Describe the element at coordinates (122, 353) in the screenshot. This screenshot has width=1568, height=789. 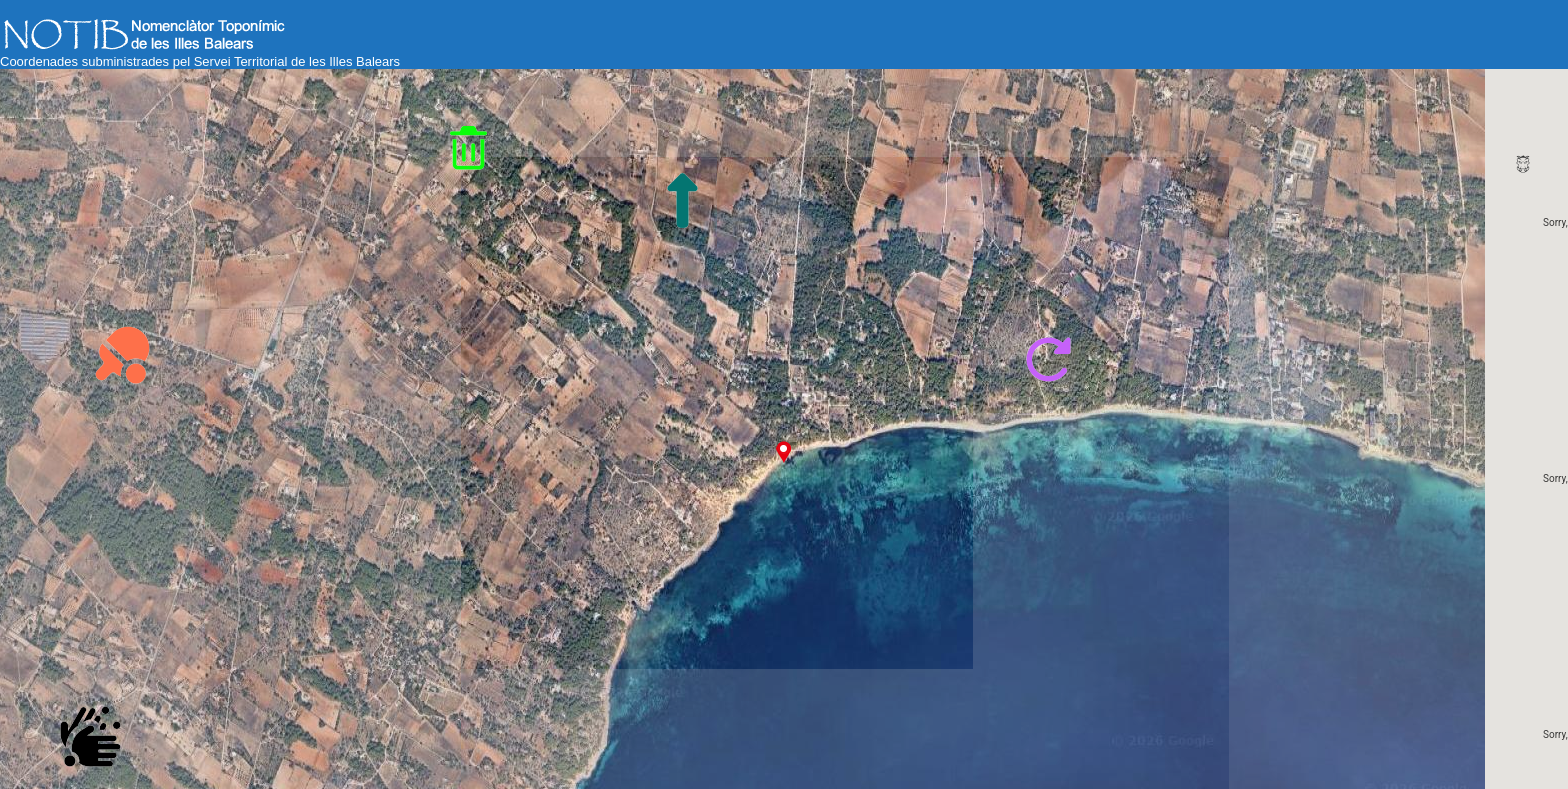
I see `access ping pong or table tennis games` at that location.